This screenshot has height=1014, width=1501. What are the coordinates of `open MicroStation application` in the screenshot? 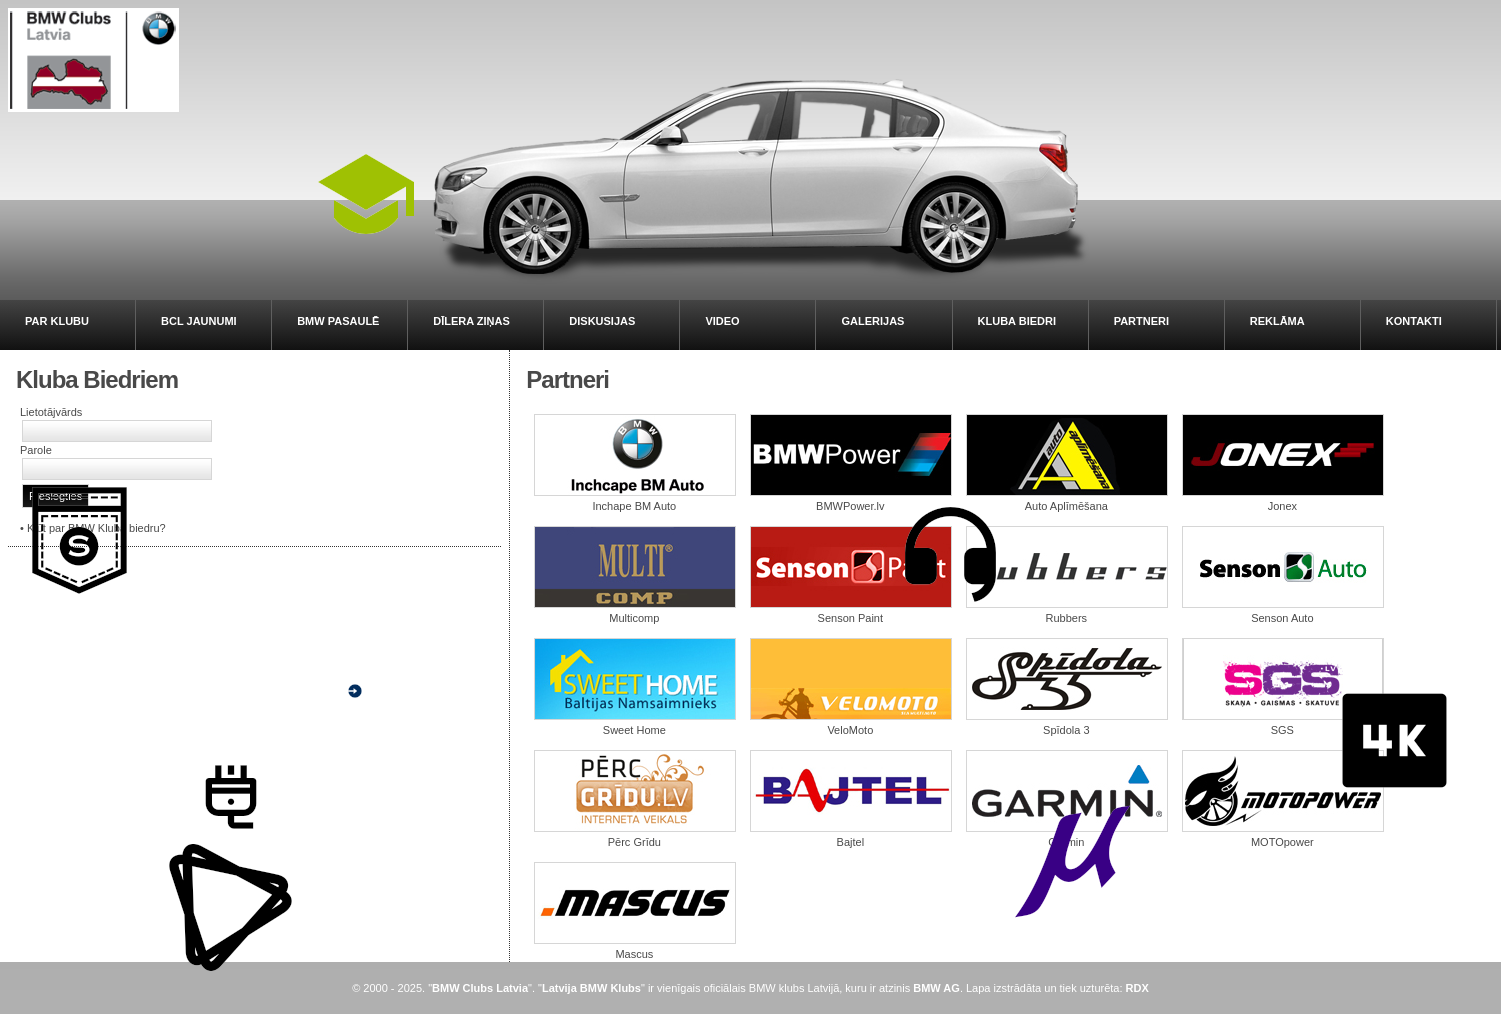 It's located at (1072, 861).